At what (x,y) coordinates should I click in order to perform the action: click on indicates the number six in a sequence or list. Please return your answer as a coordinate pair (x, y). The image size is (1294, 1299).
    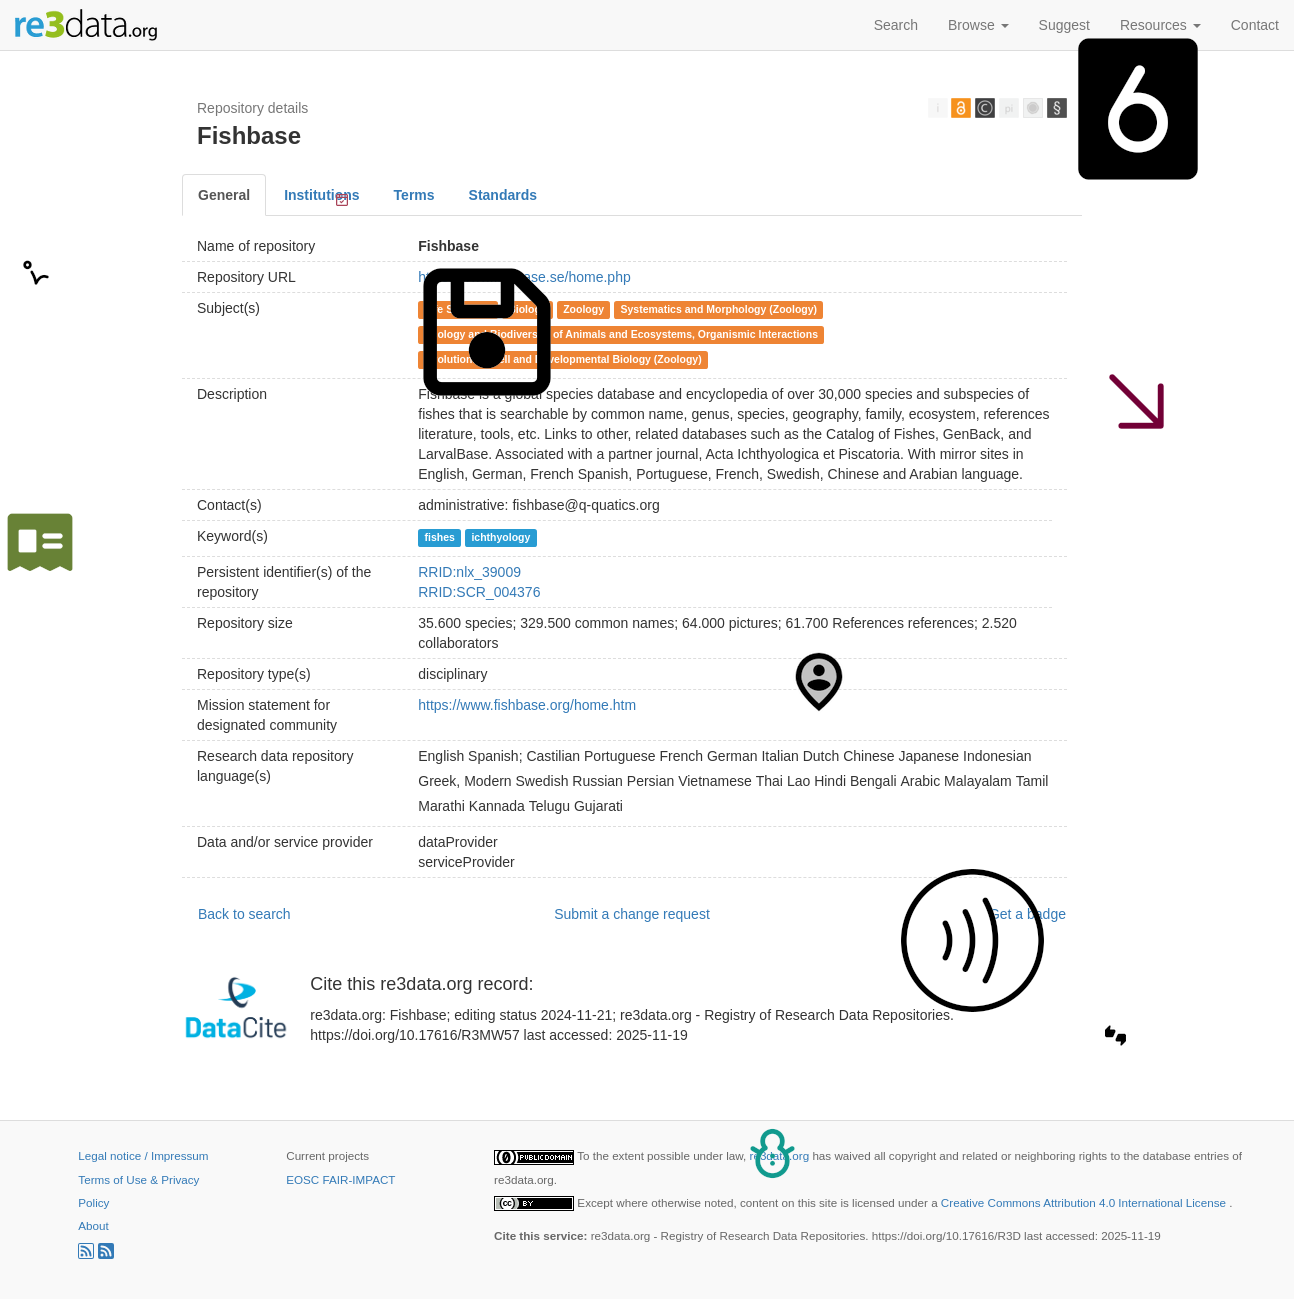
    Looking at the image, I should click on (1138, 109).